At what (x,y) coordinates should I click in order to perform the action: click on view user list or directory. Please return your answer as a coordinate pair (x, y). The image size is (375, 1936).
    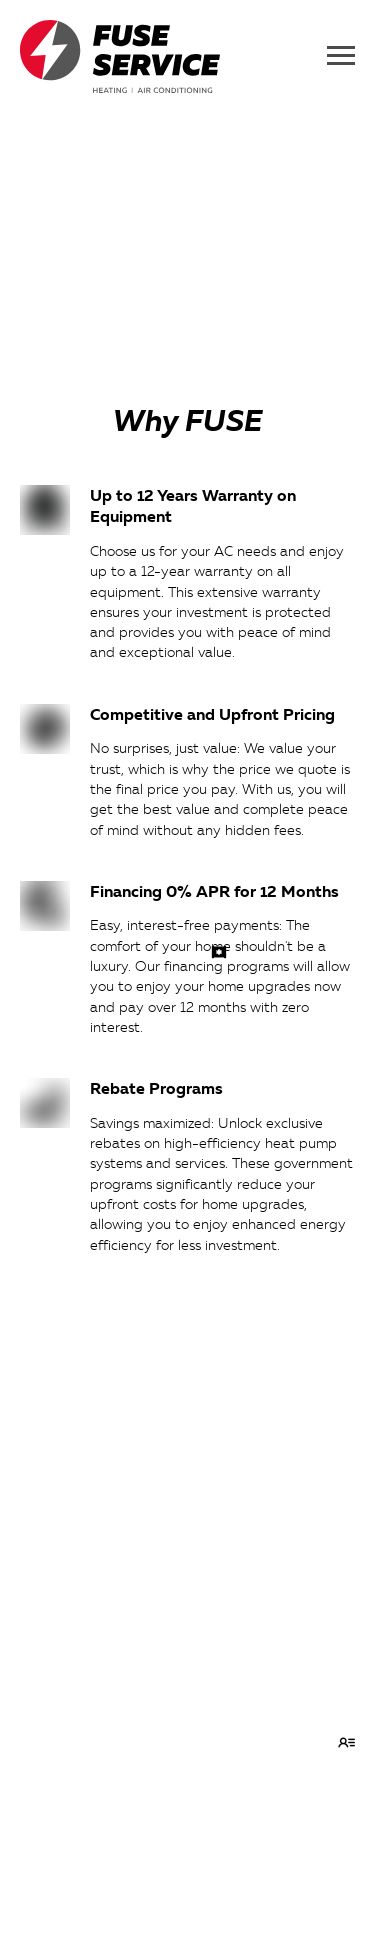
    Looking at the image, I should click on (346, 1742).